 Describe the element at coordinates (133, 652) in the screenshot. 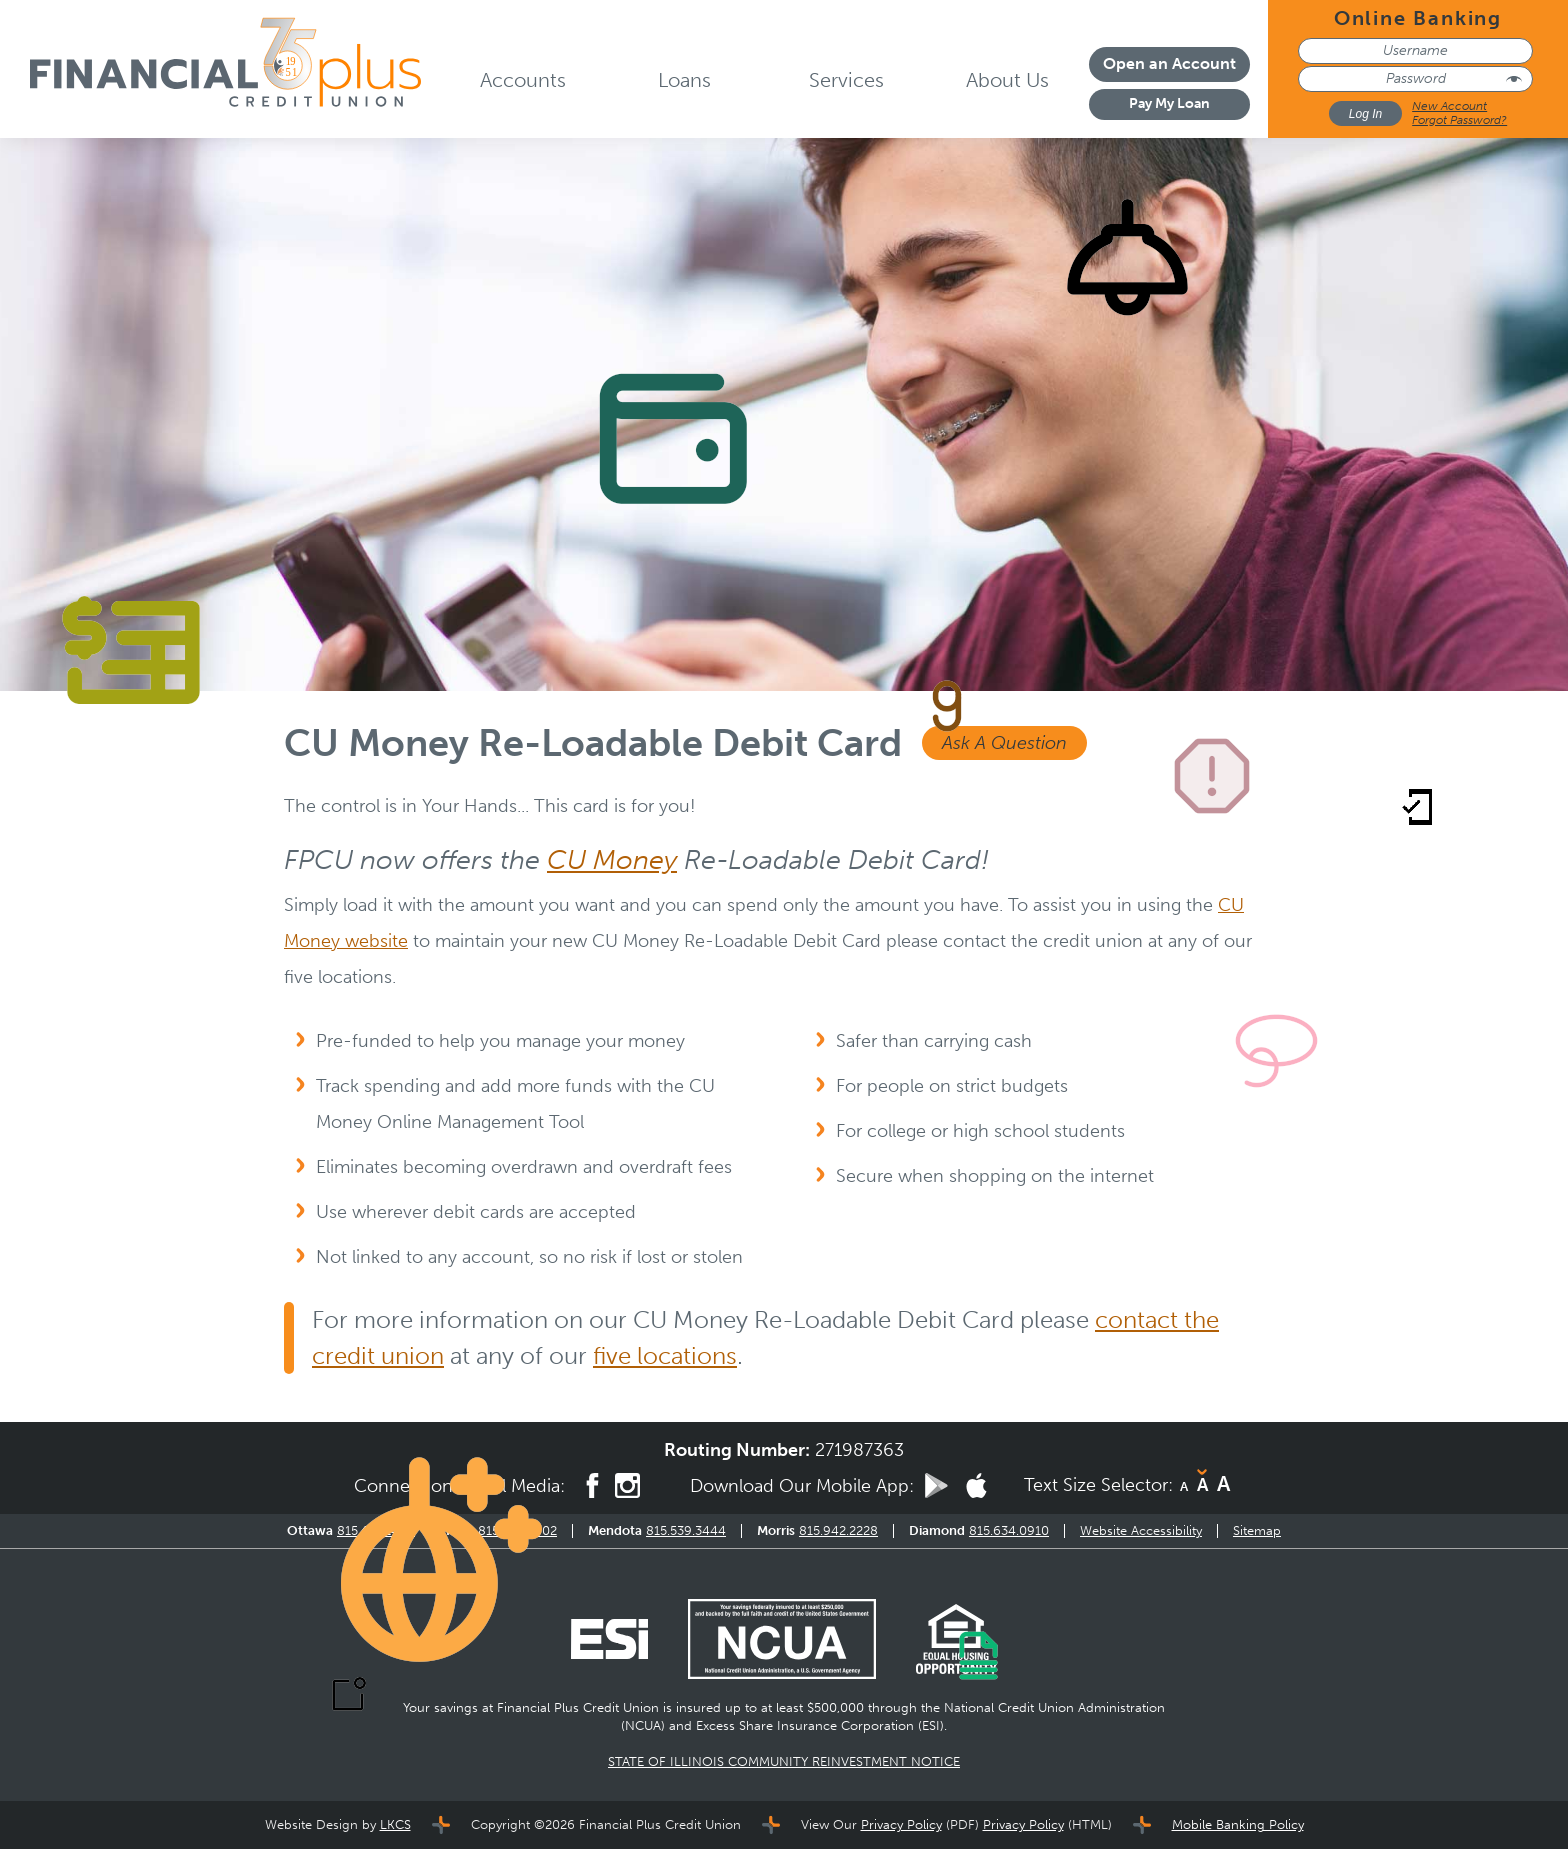

I see `view invoice or billing details` at that location.